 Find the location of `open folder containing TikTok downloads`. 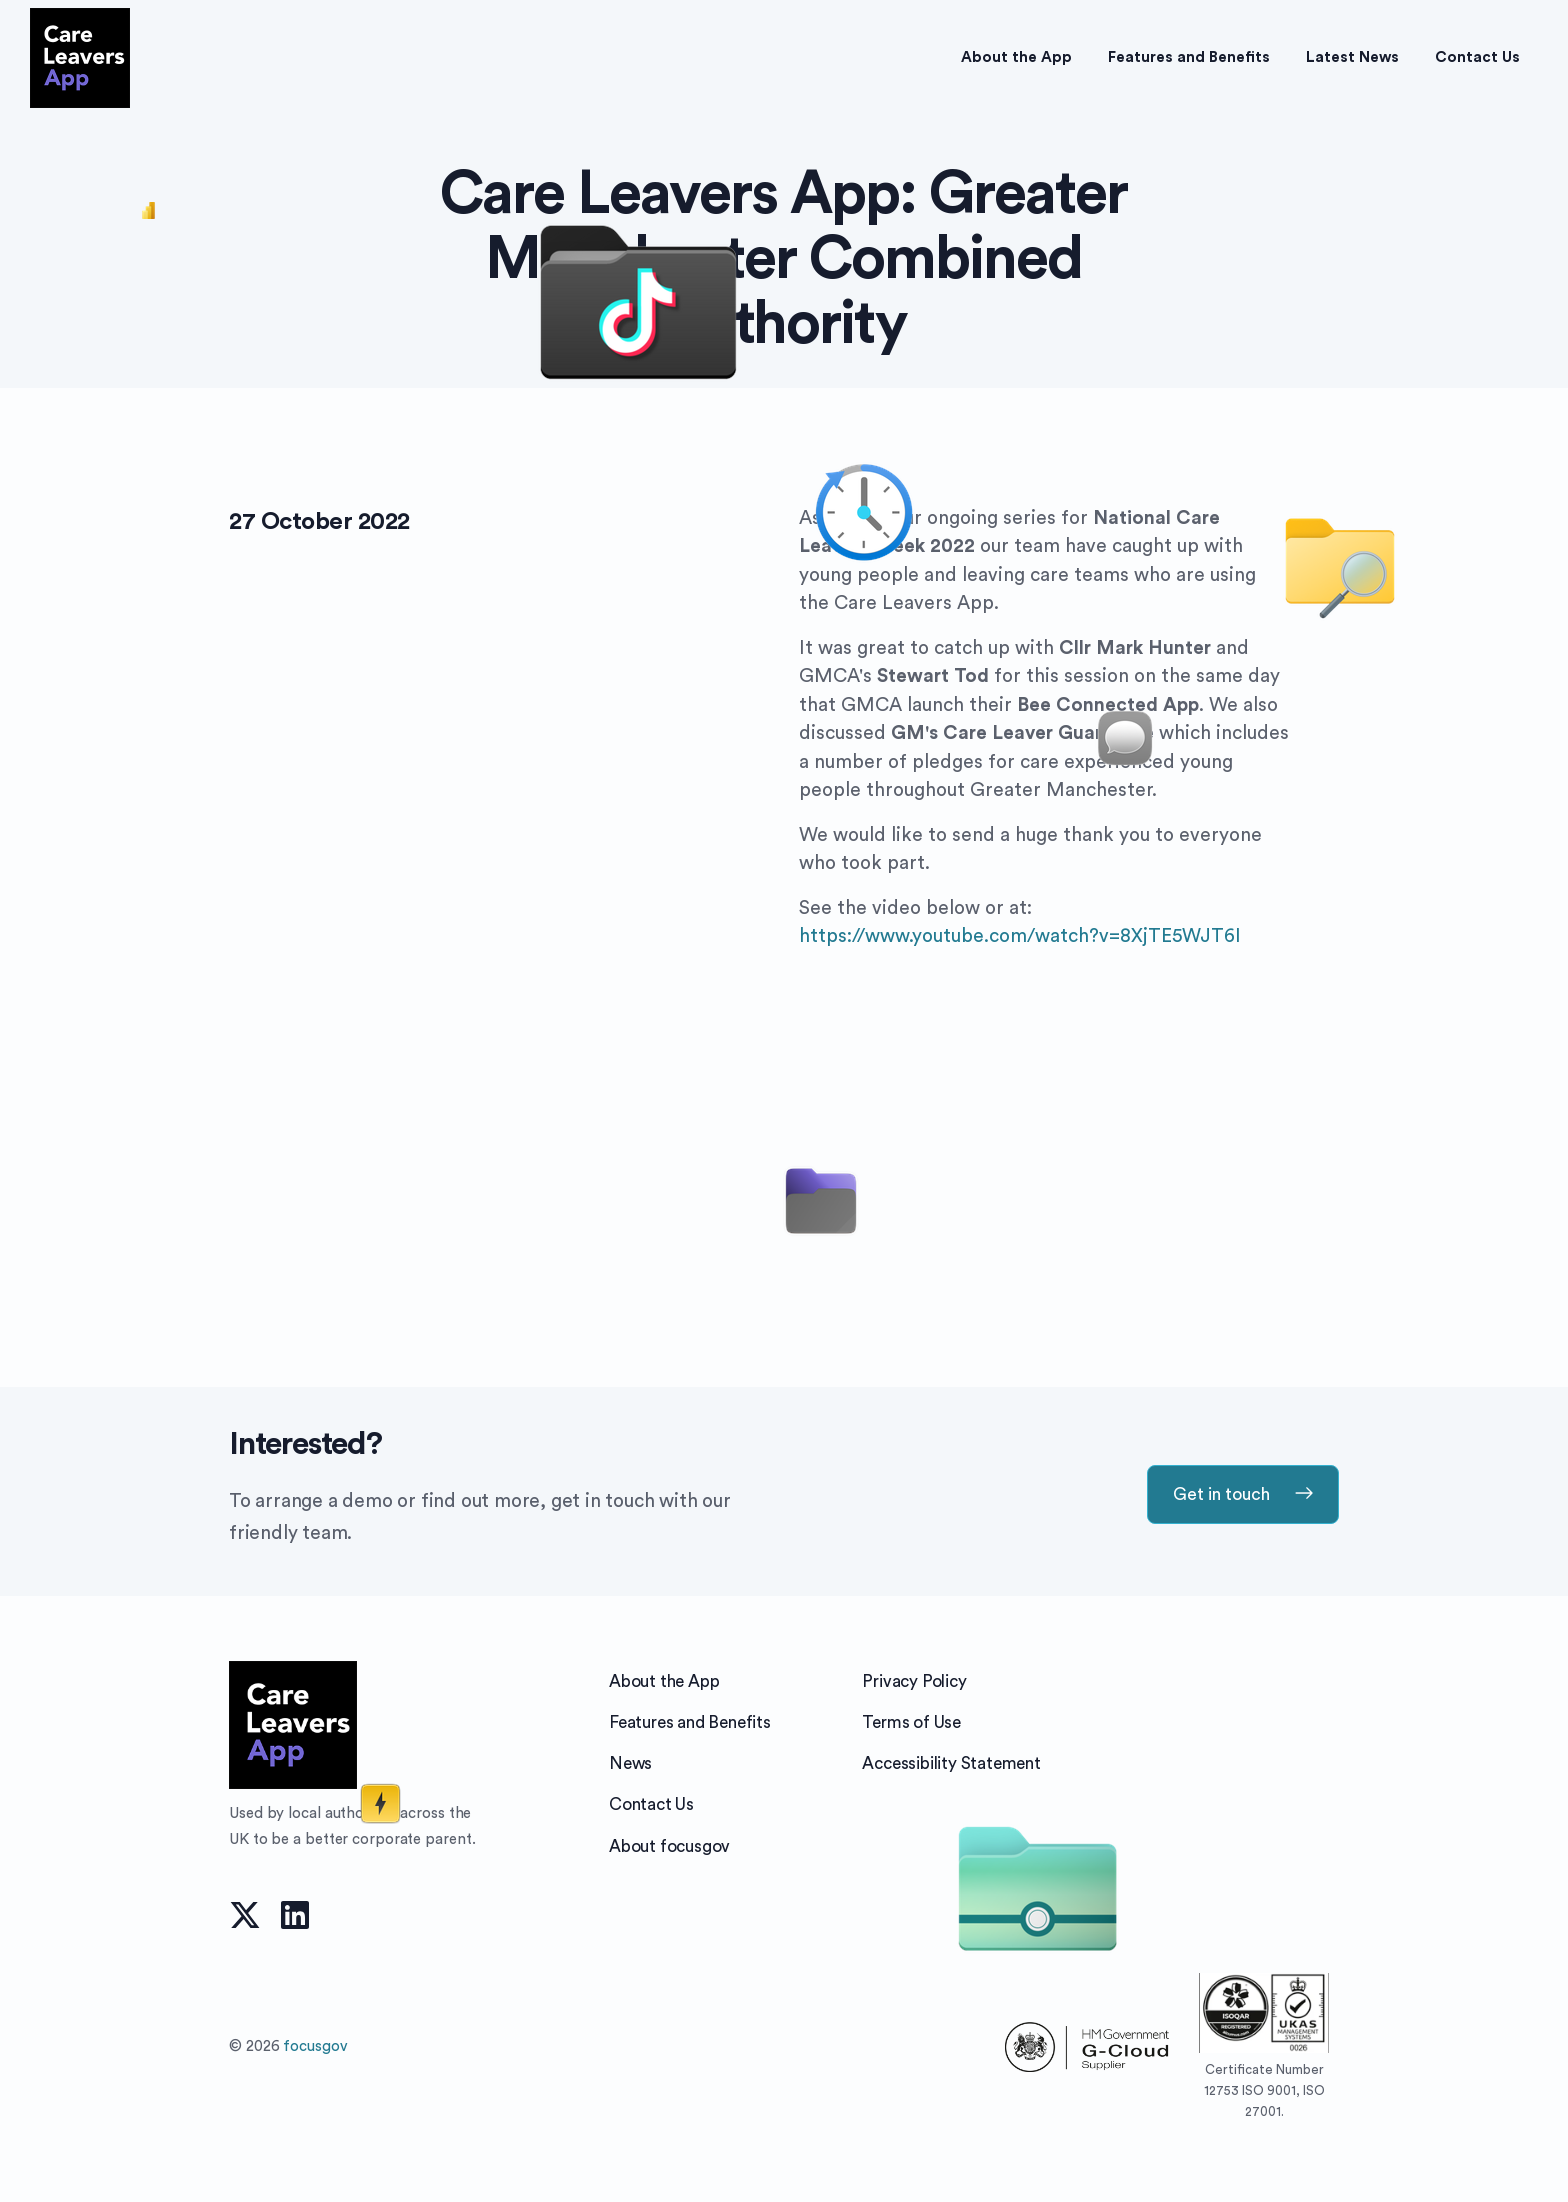

open folder containing TikTok downloads is located at coordinates (637, 307).